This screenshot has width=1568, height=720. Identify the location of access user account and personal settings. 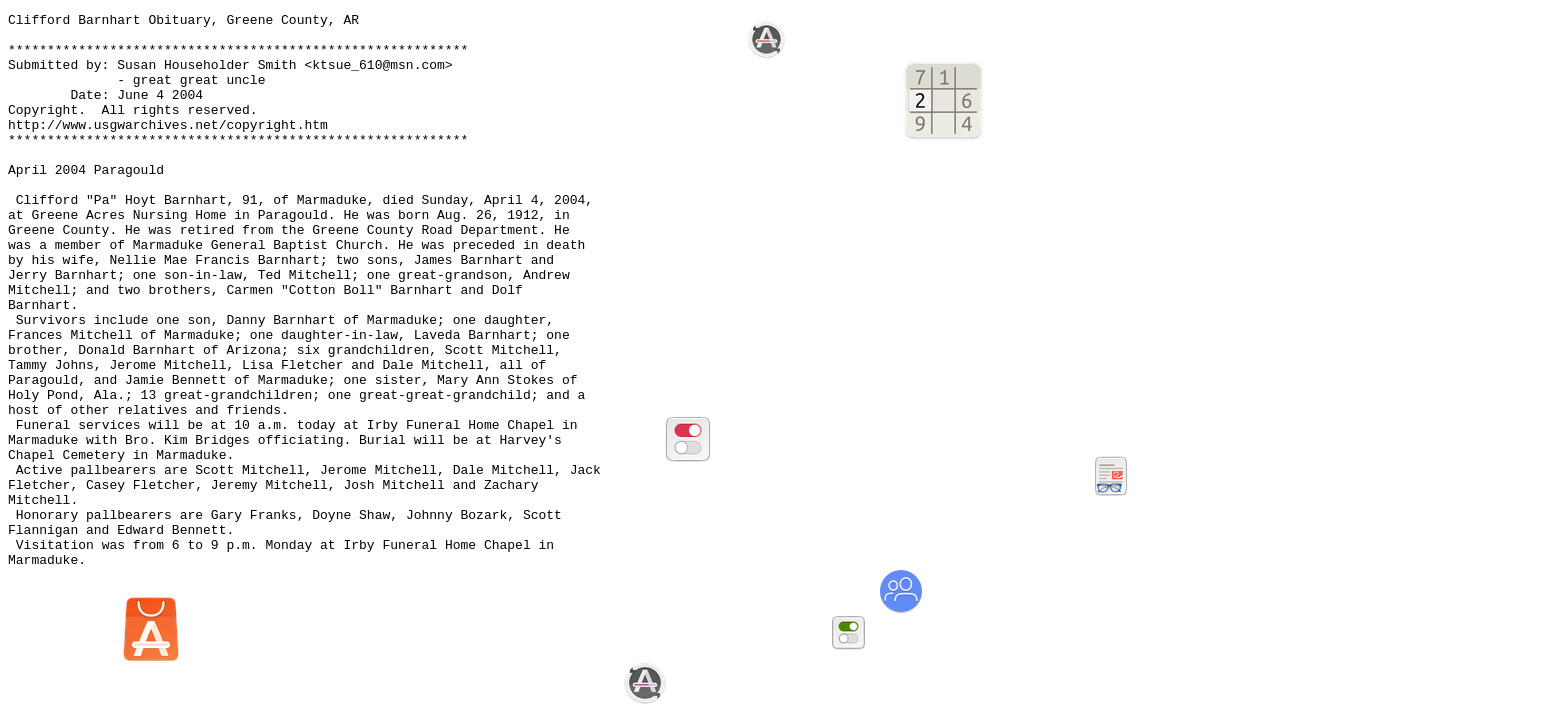
(901, 591).